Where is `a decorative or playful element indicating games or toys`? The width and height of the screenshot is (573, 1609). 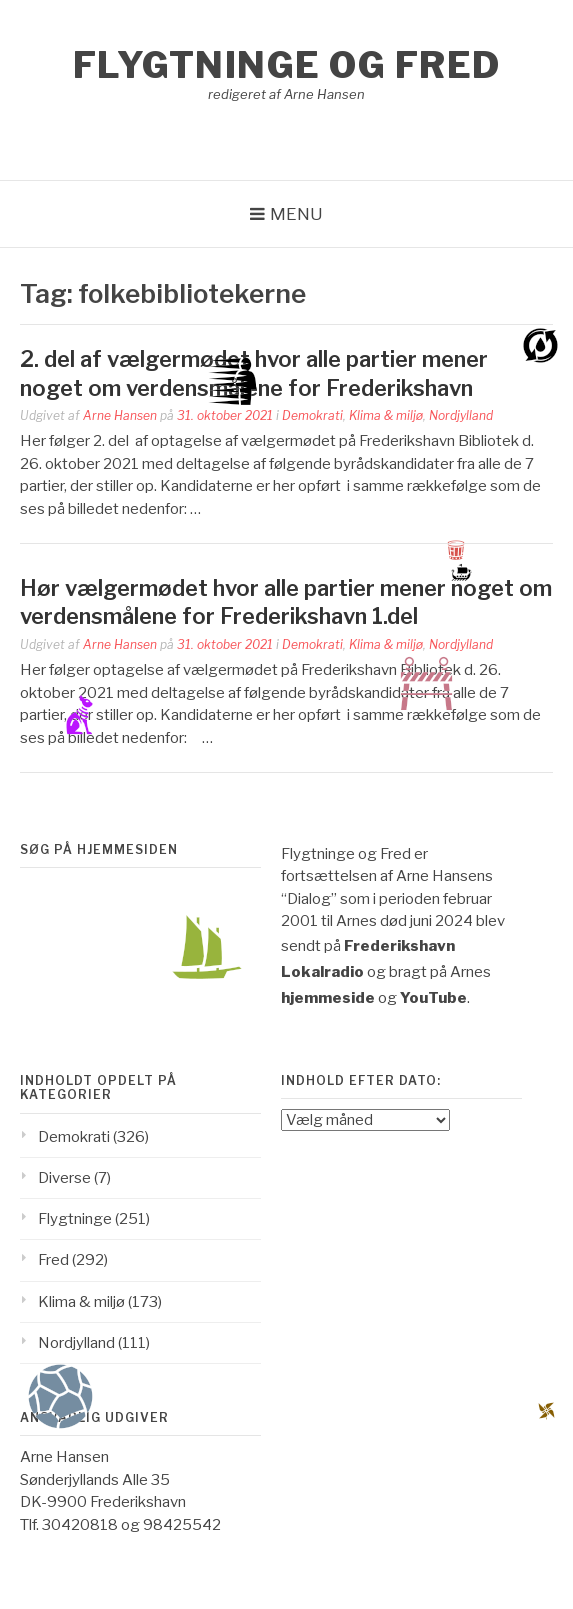
a decorative or playful element indicating games or toys is located at coordinates (546, 1410).